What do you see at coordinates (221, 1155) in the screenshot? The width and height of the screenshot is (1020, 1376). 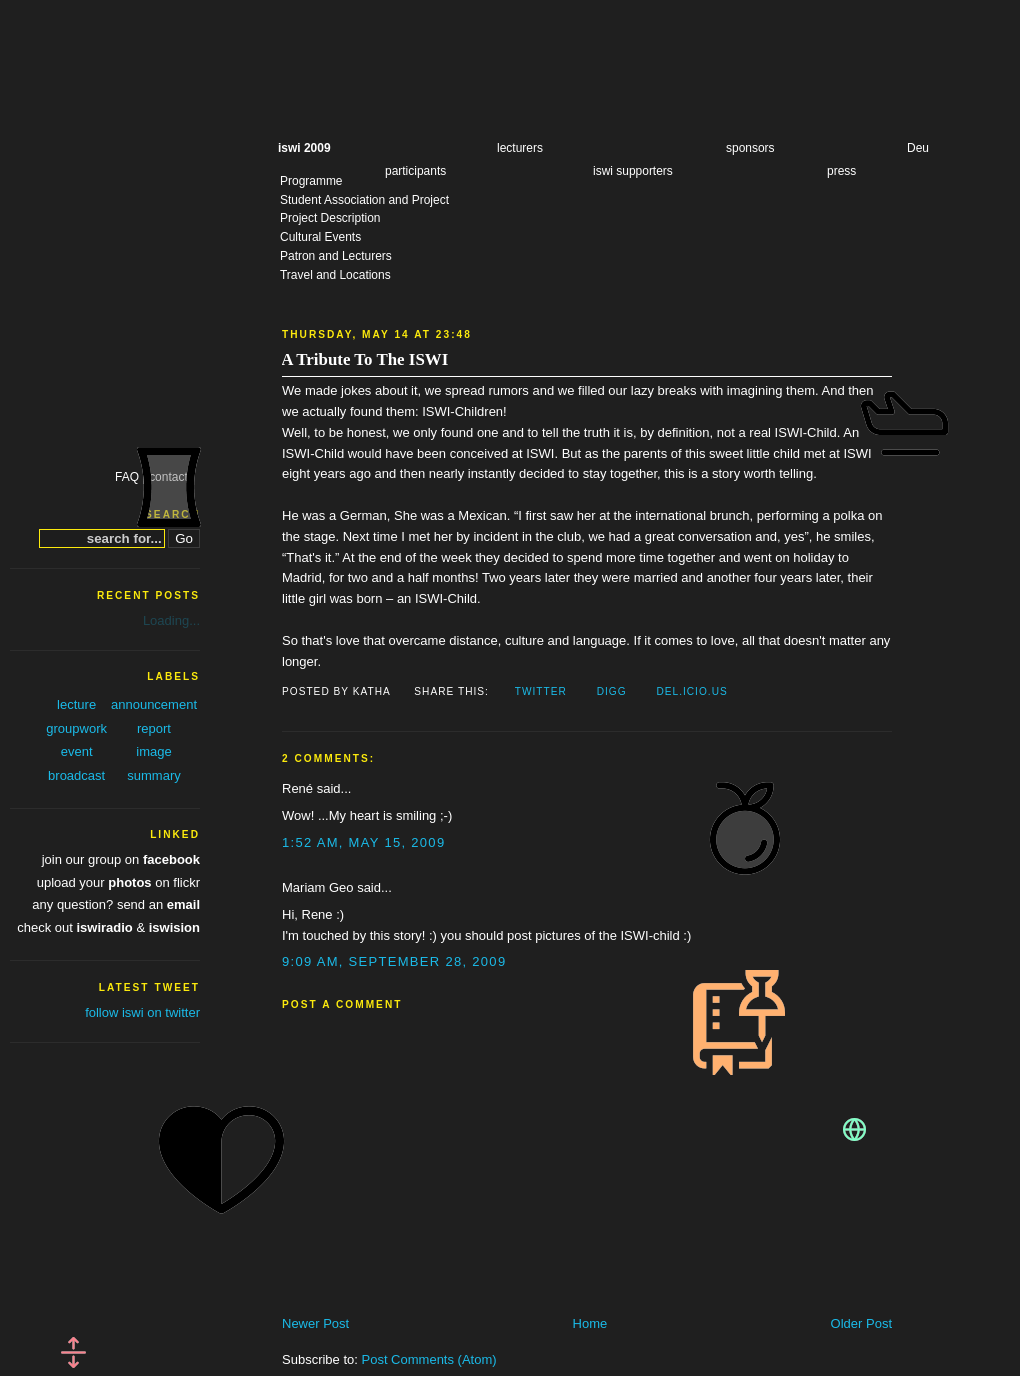 I see `indicates partial like or favorite status` at bounding box center [221, 1155].